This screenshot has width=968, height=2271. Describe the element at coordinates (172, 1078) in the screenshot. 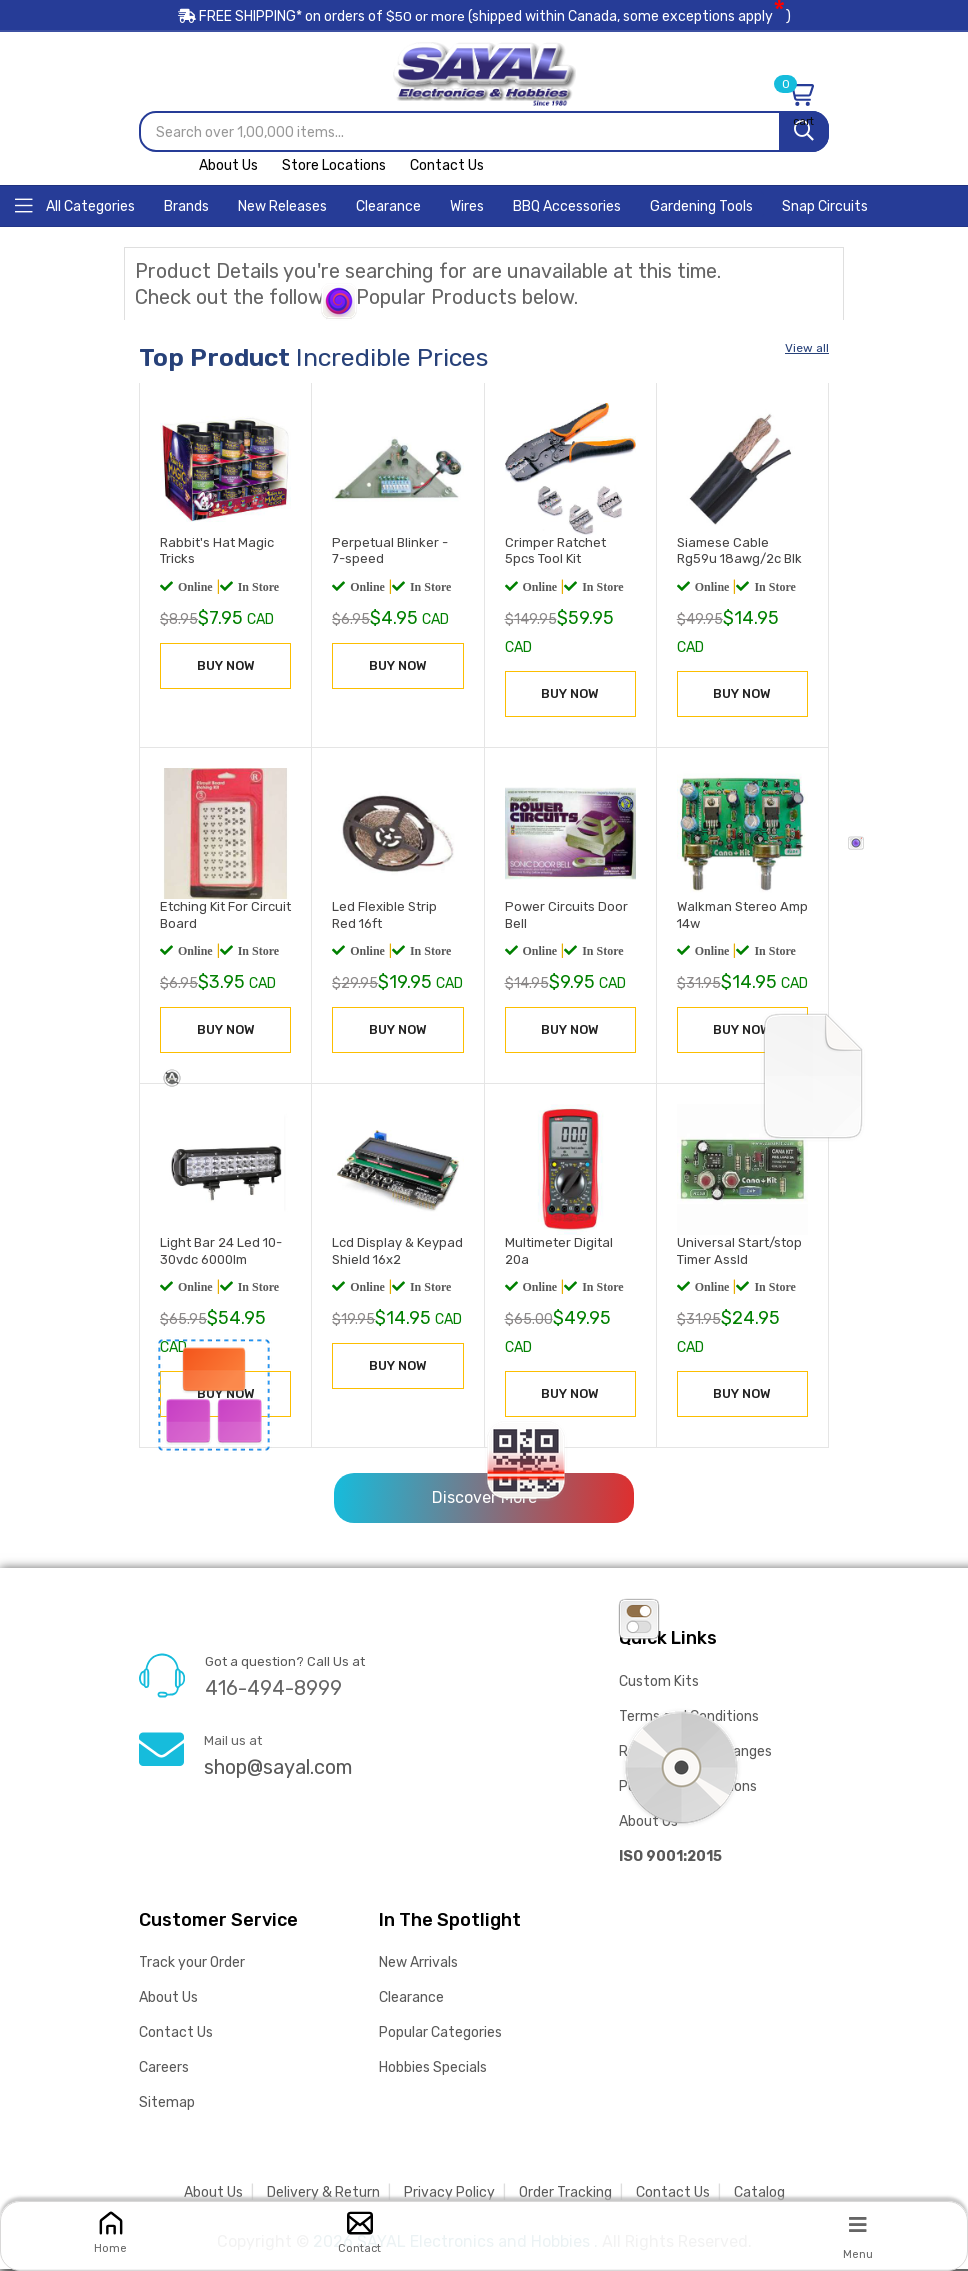

I see `open the software updater application` at that location.